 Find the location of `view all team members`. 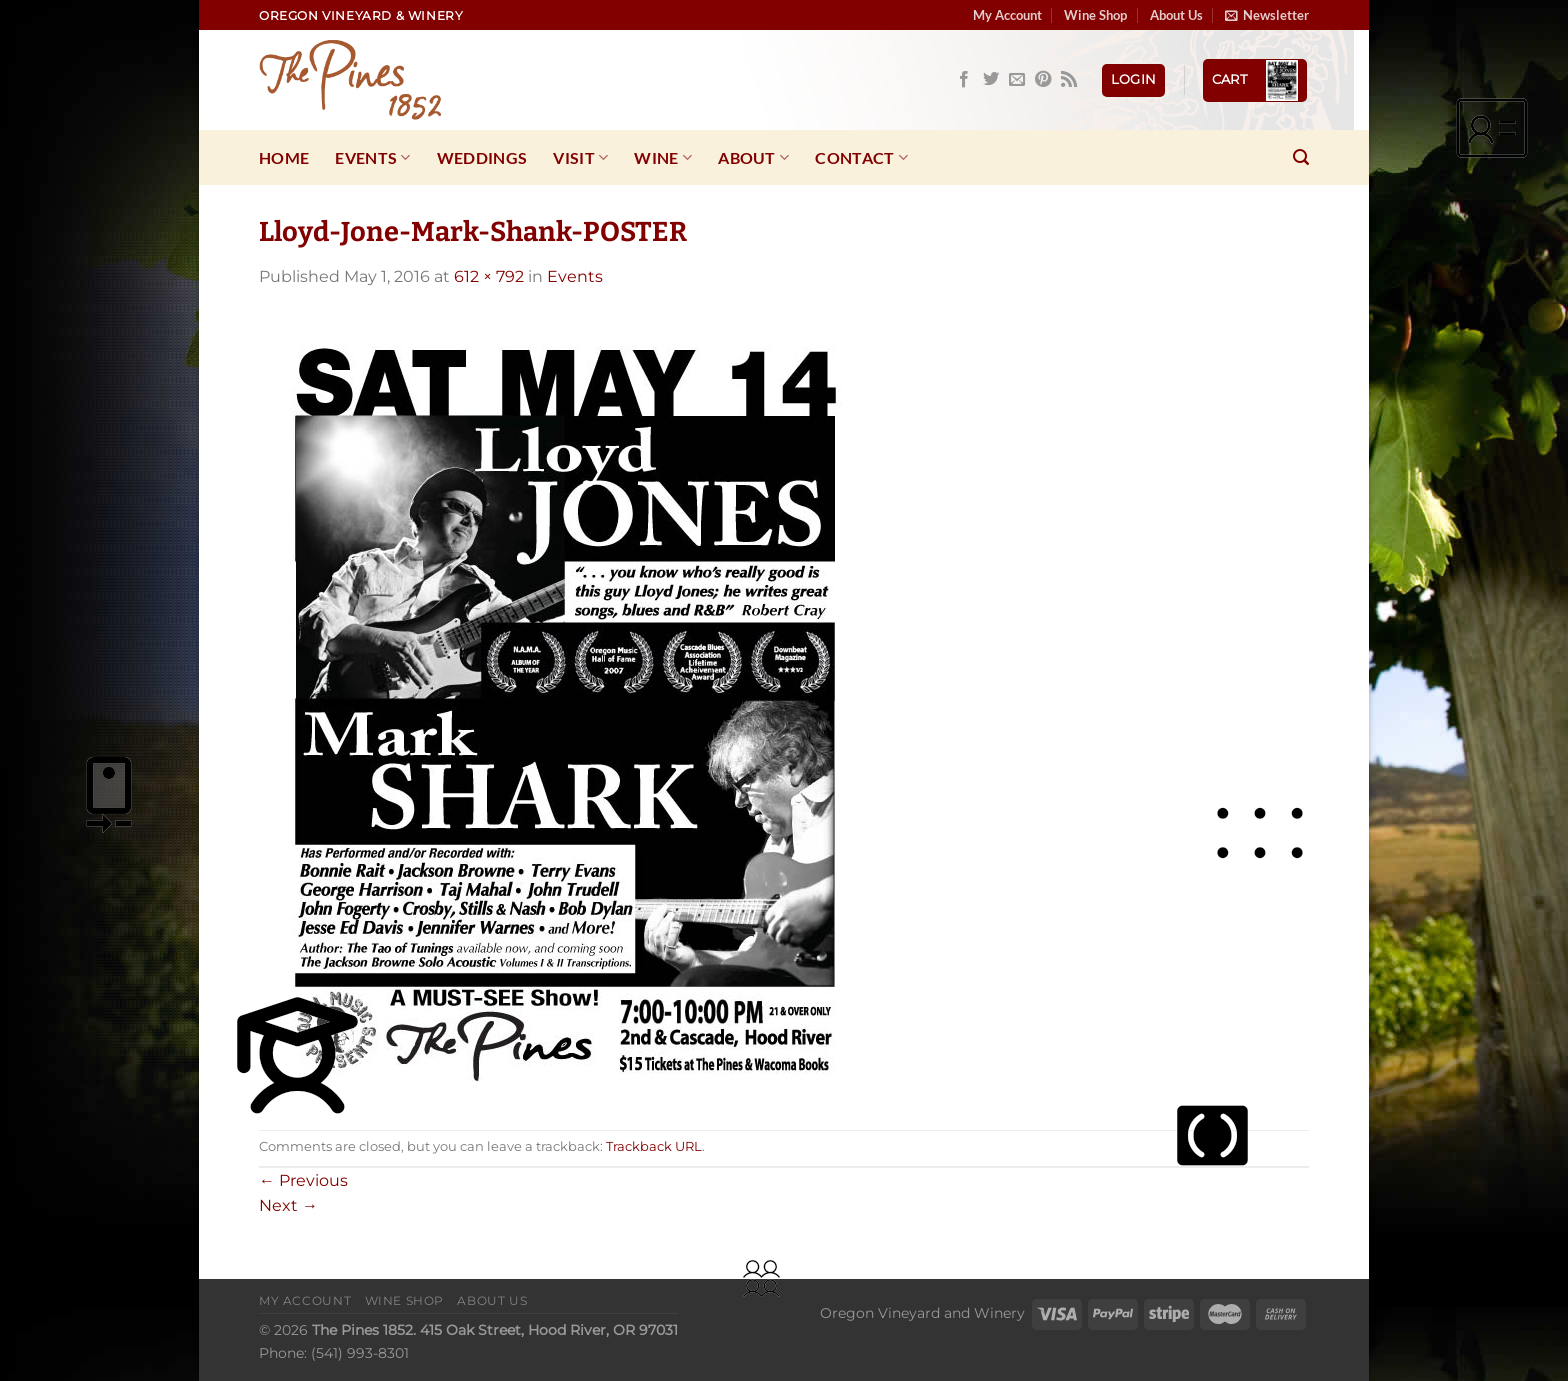

view all team members is located at coordinates (761, 1278).